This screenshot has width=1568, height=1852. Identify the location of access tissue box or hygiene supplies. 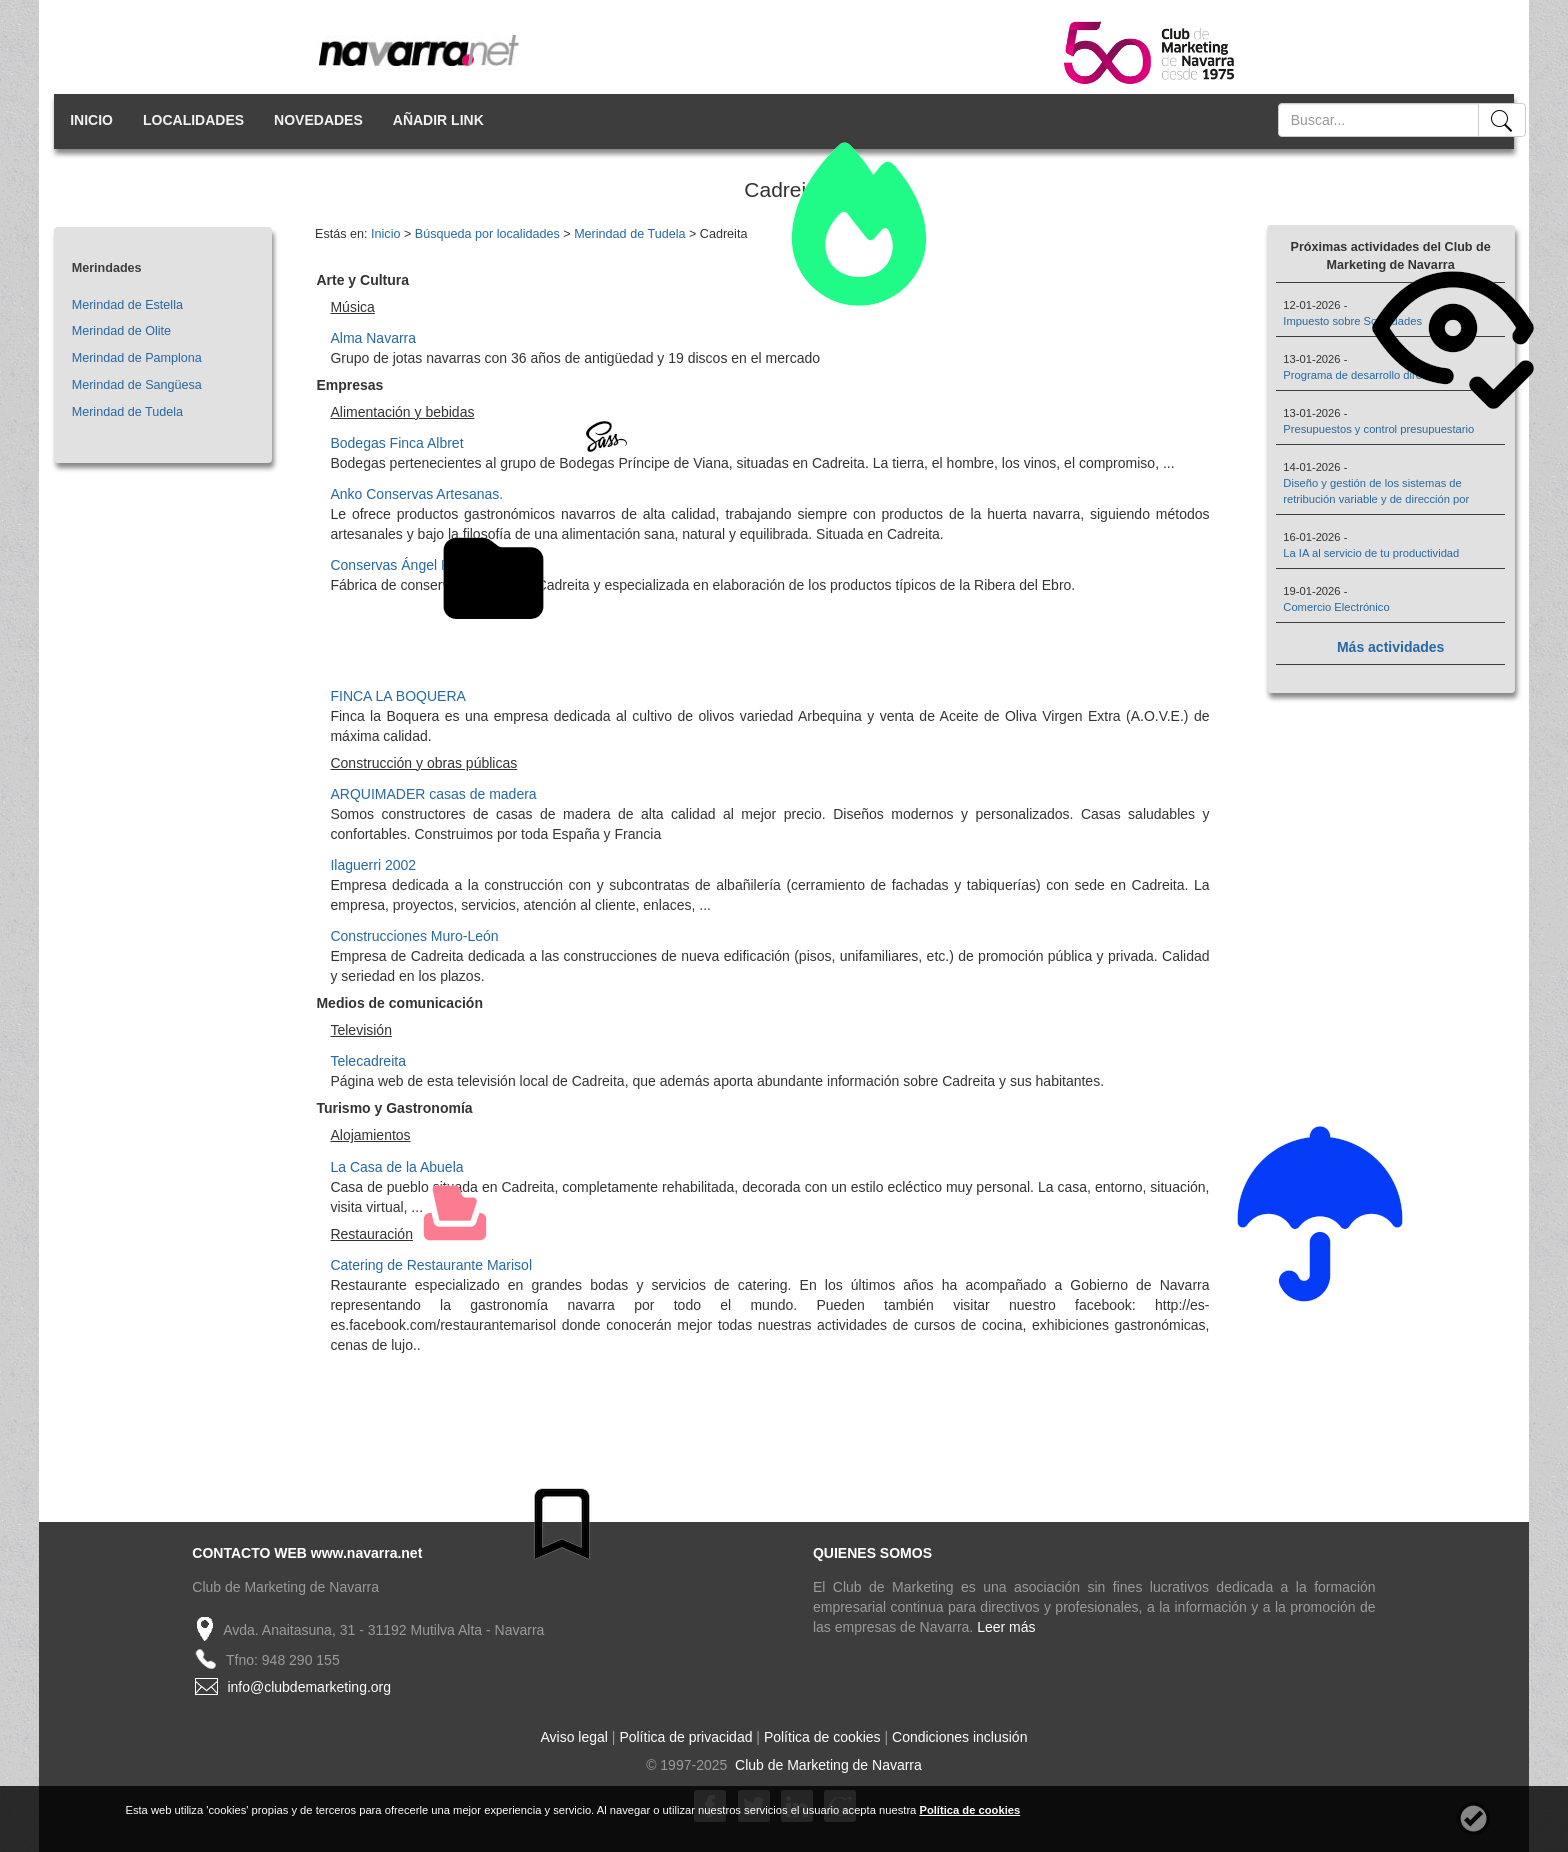
(455, 1213).